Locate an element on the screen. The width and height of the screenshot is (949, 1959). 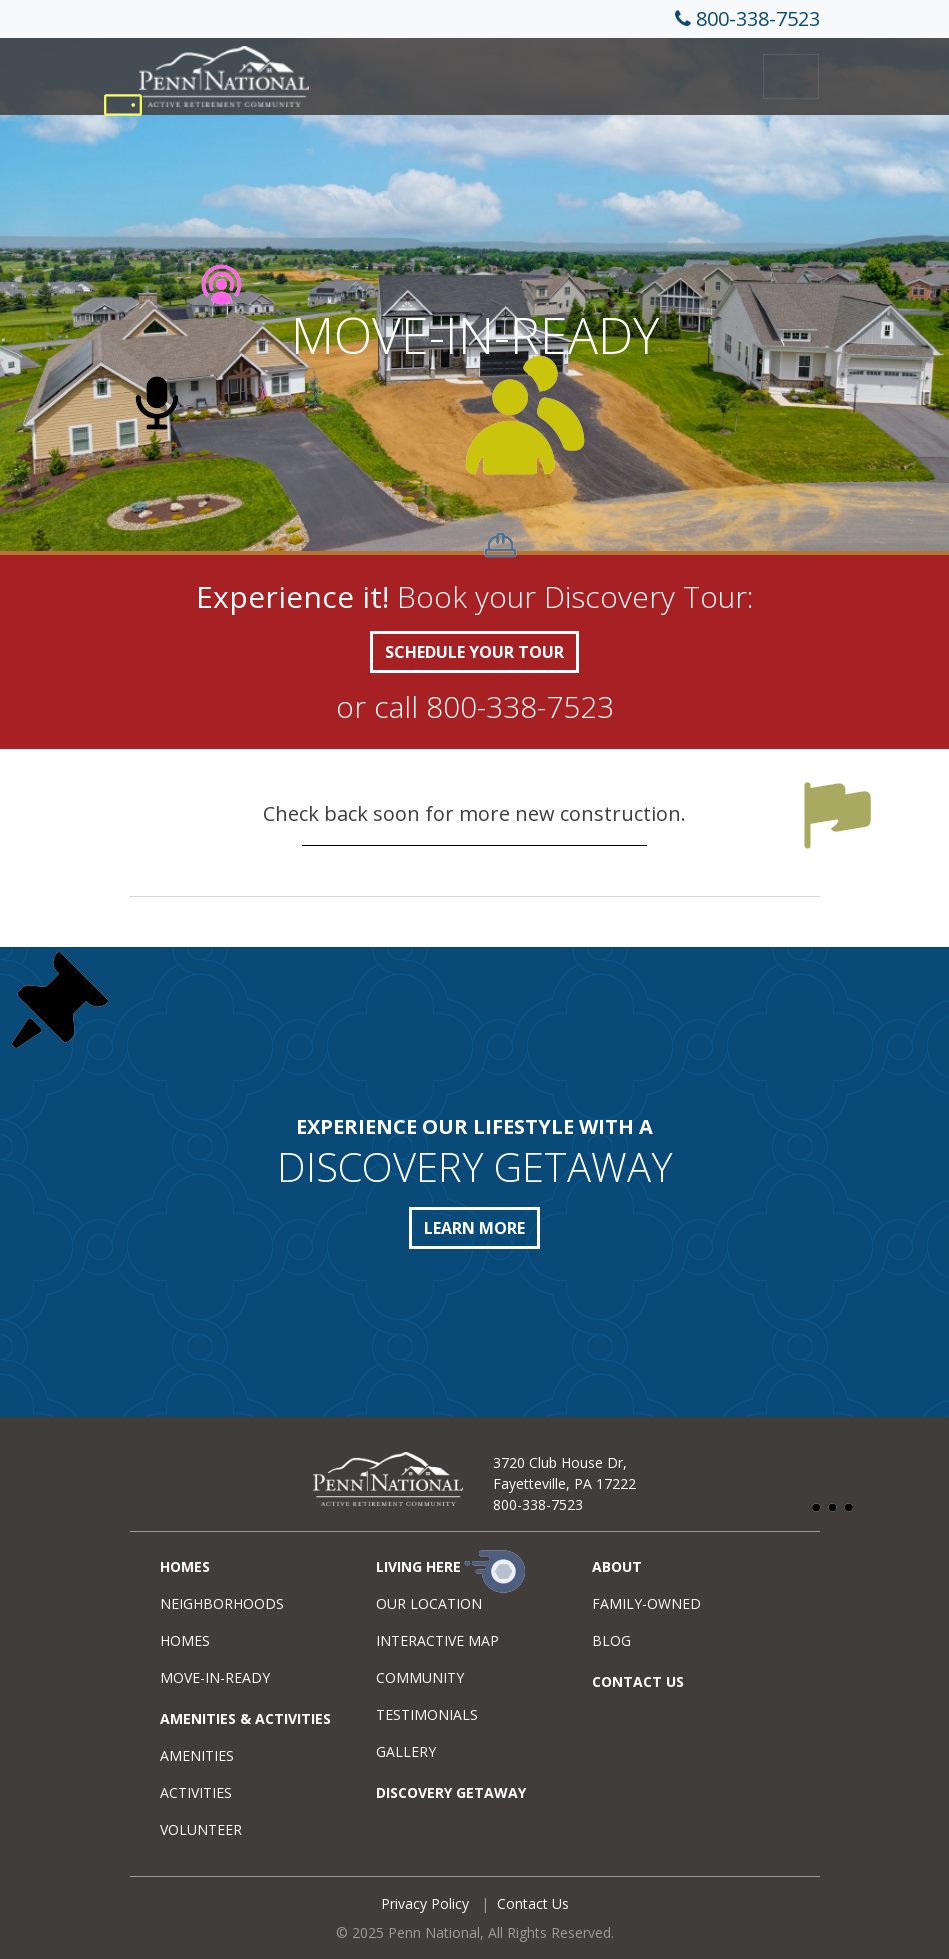
access storage or disk drive settings is located at coordinates (123, 105).